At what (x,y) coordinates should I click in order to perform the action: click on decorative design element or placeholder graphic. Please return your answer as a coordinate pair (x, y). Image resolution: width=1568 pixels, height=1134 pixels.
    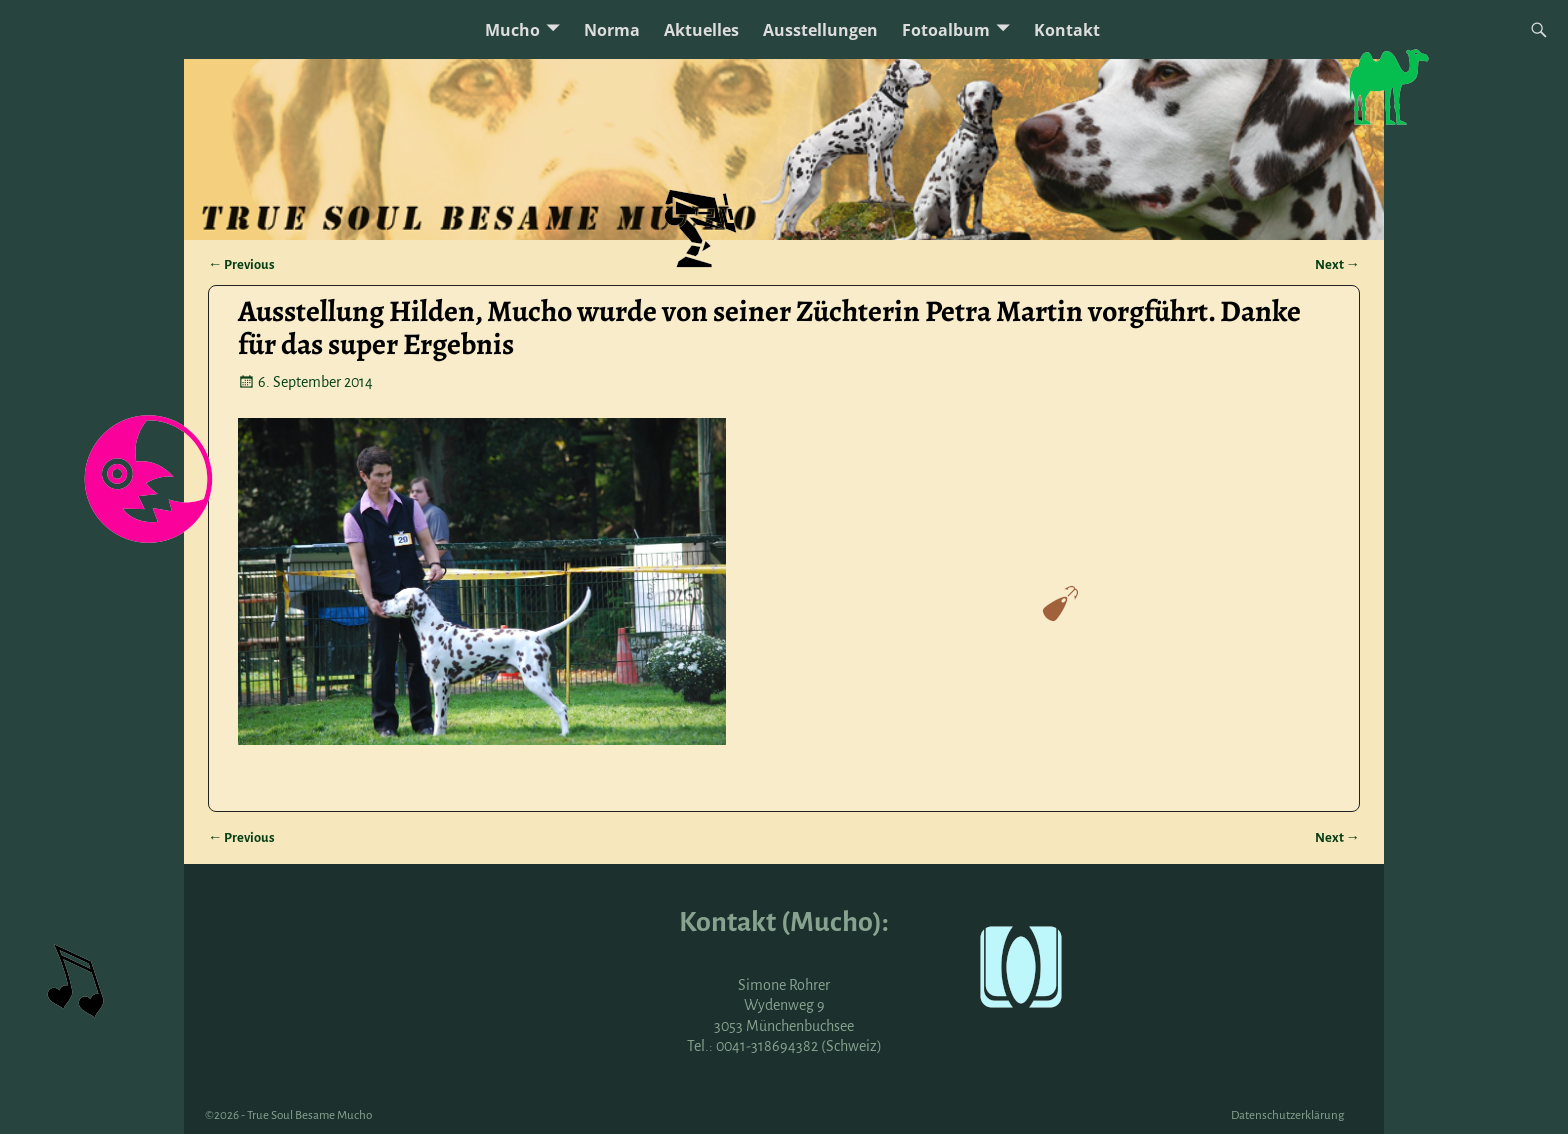
    Looking at the image, I should click on (1021, 967).